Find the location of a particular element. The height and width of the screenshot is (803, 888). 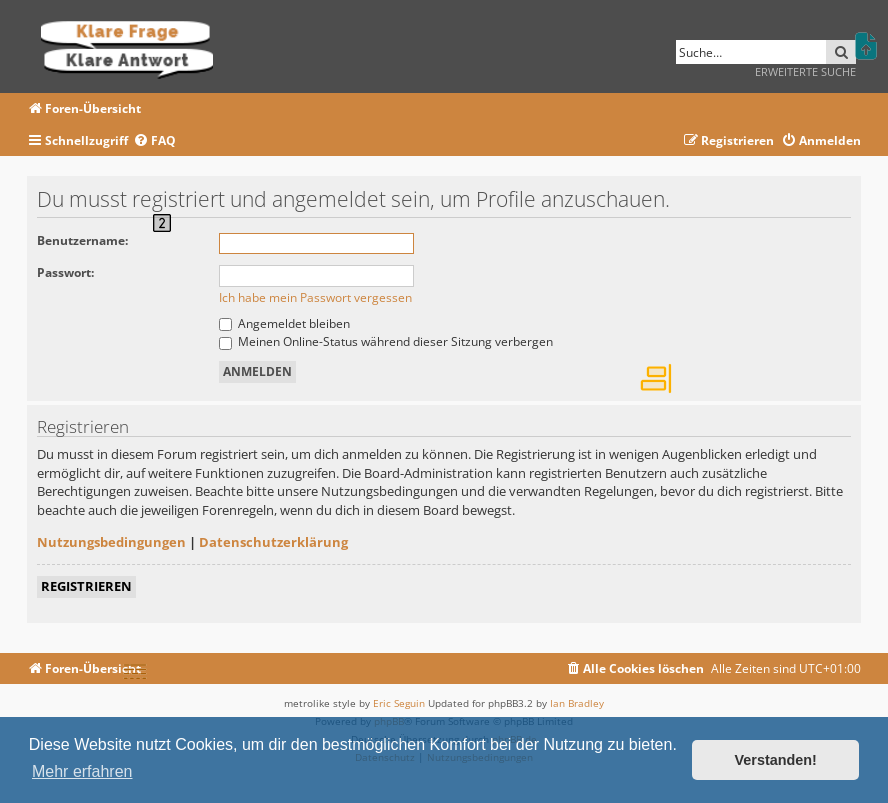

select option number two is located at coordinates (162, 223).